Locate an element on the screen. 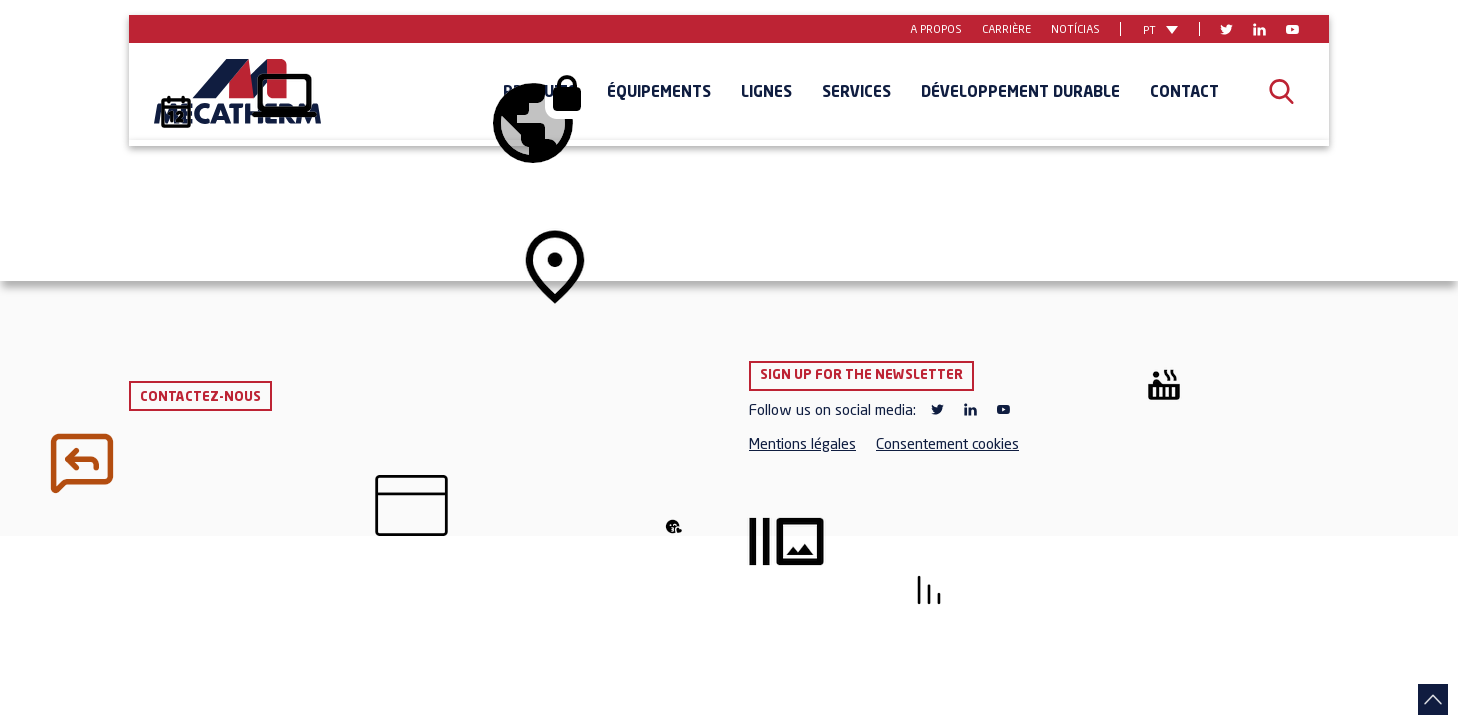  view calendar or scheduled events is located at coordinates (176, 113).